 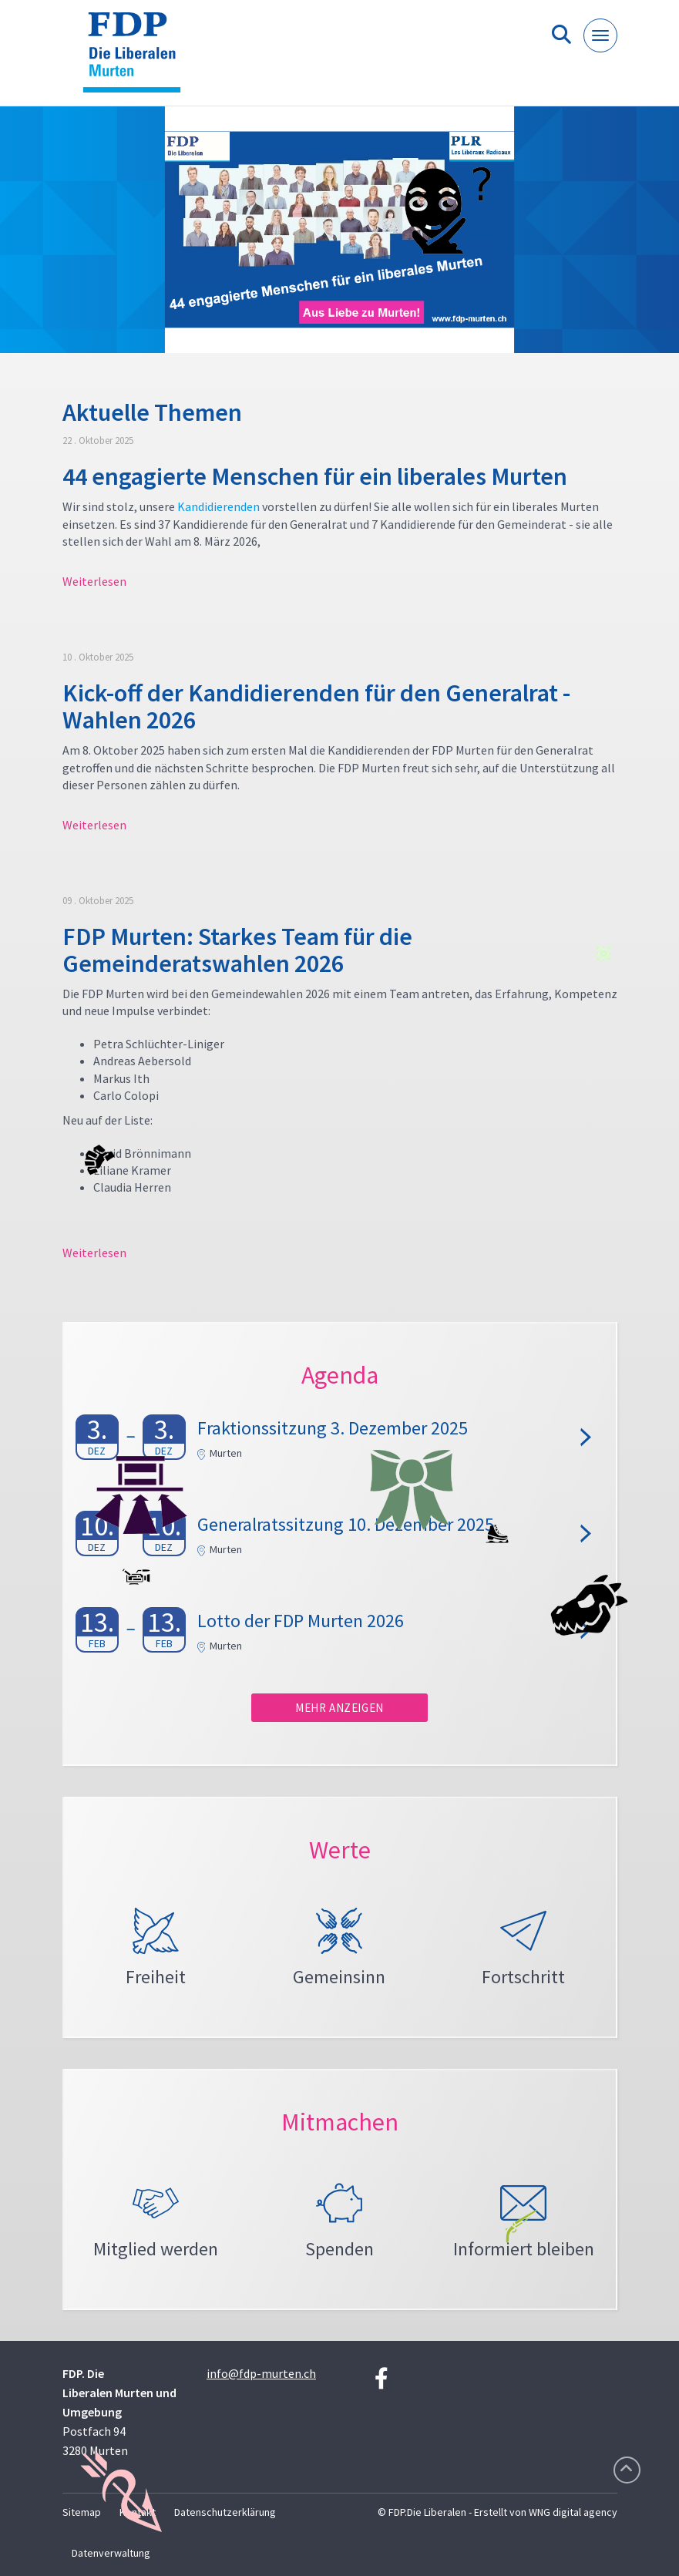 I want to click on start recording video, so click(x=136, y=1576).